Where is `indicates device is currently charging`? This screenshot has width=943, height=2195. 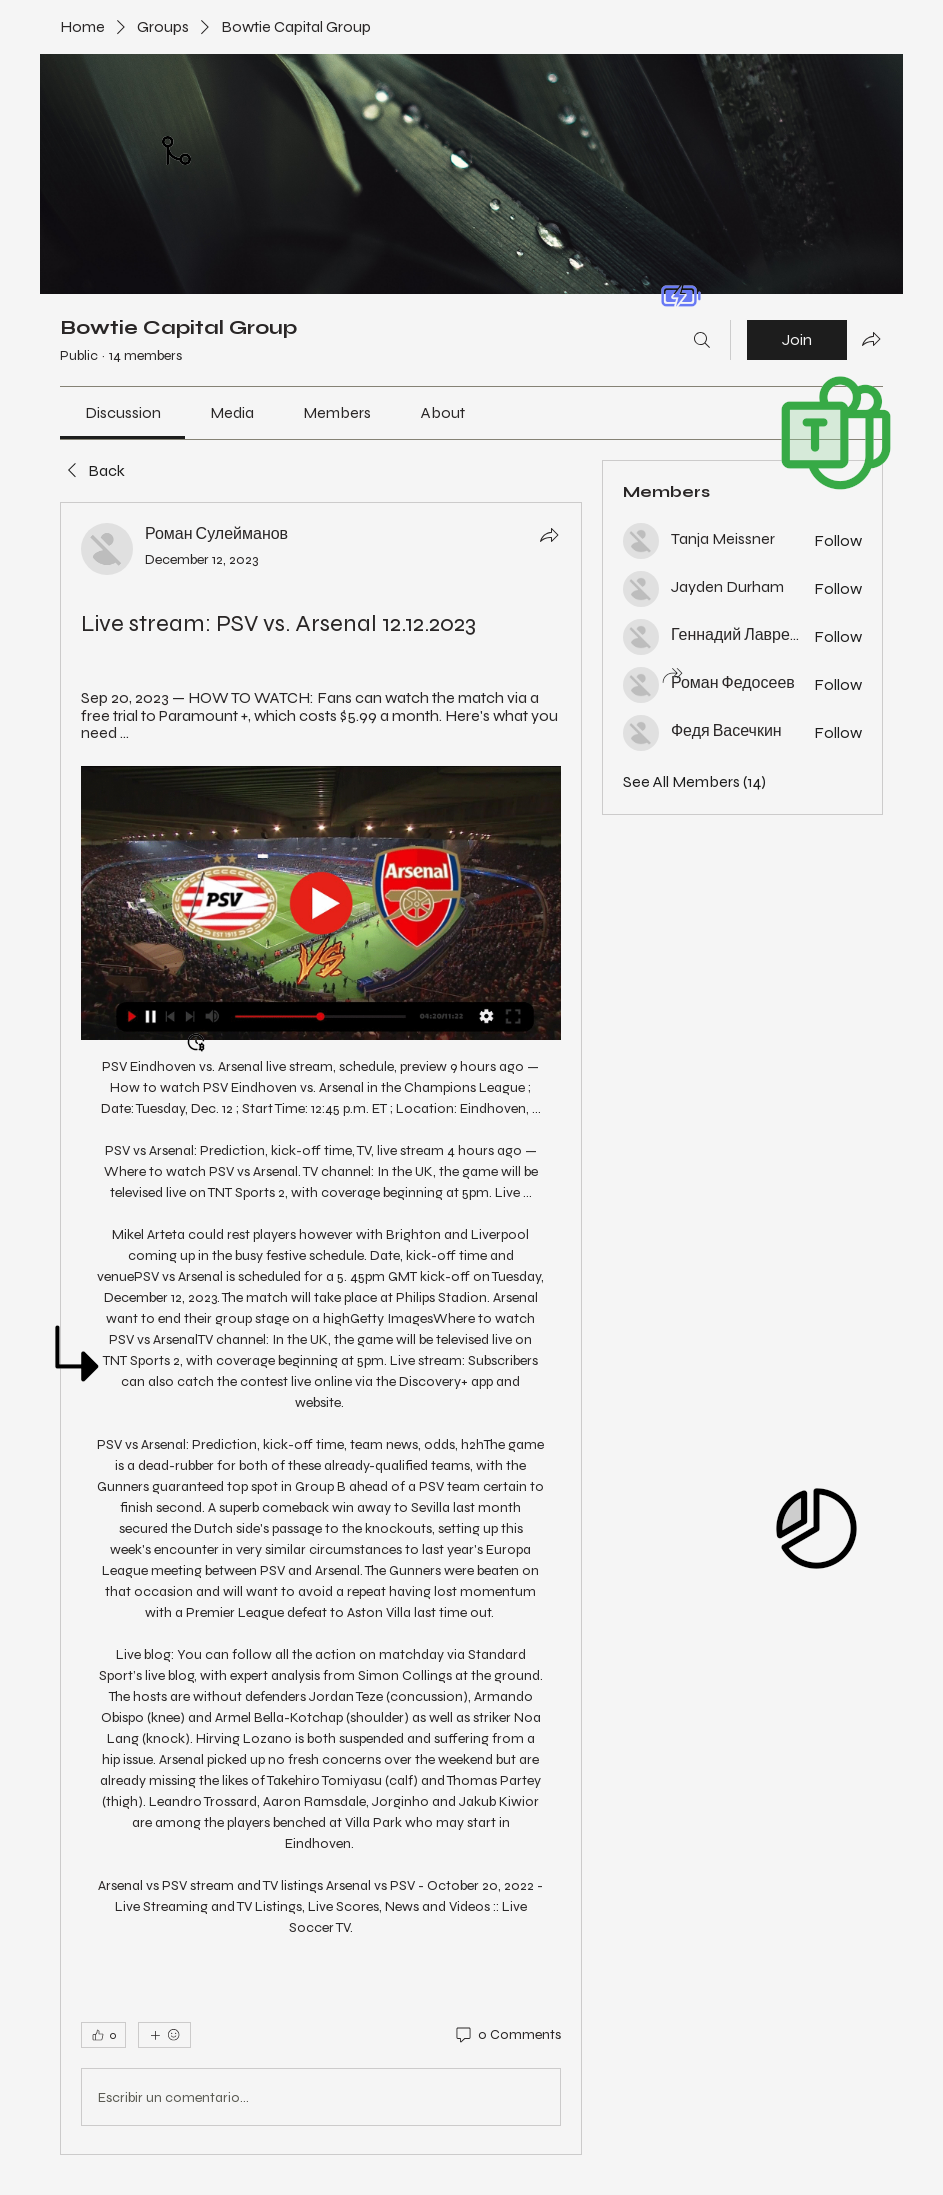
indicates device is currently charging is located at coordinates (681, 296).